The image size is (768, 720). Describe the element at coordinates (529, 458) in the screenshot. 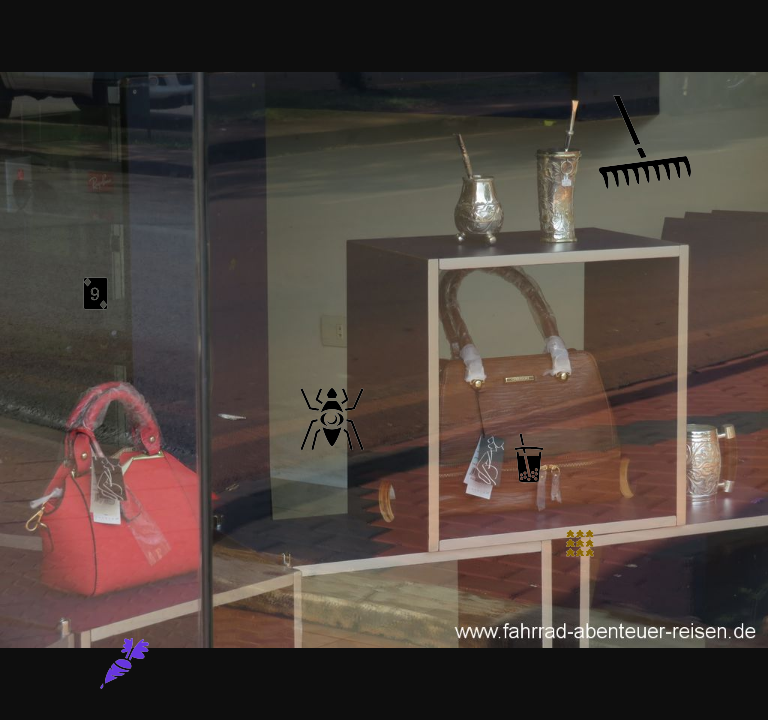

I see `order bubble tea or boba drinks` at that location.